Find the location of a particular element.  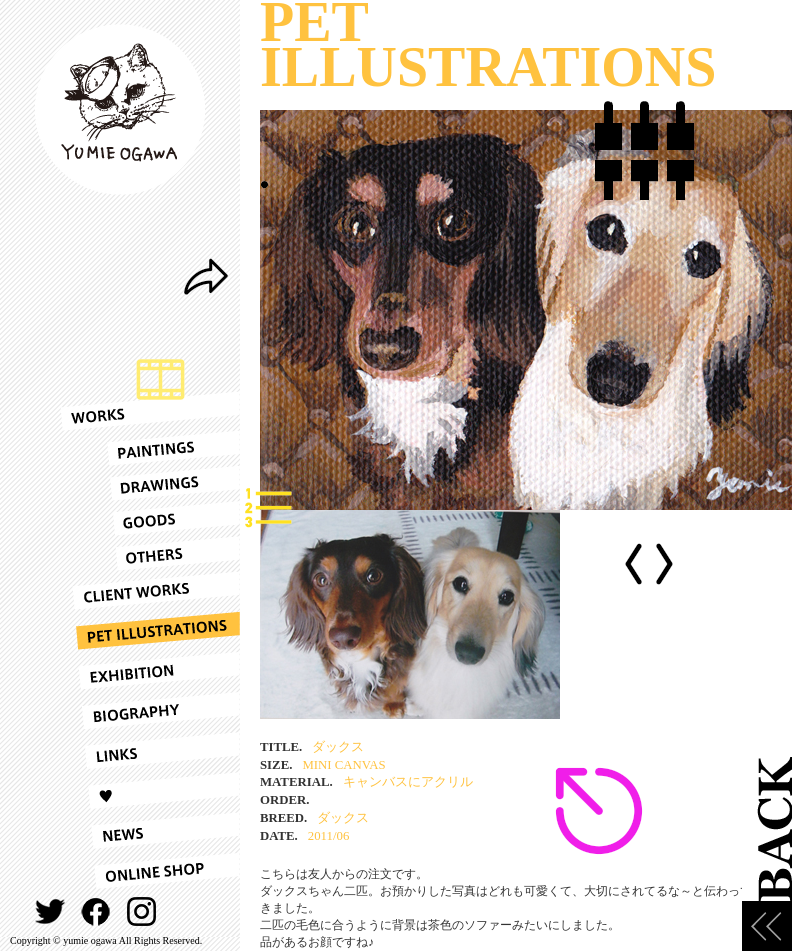

share content with others is located at coordinates (206, 279).